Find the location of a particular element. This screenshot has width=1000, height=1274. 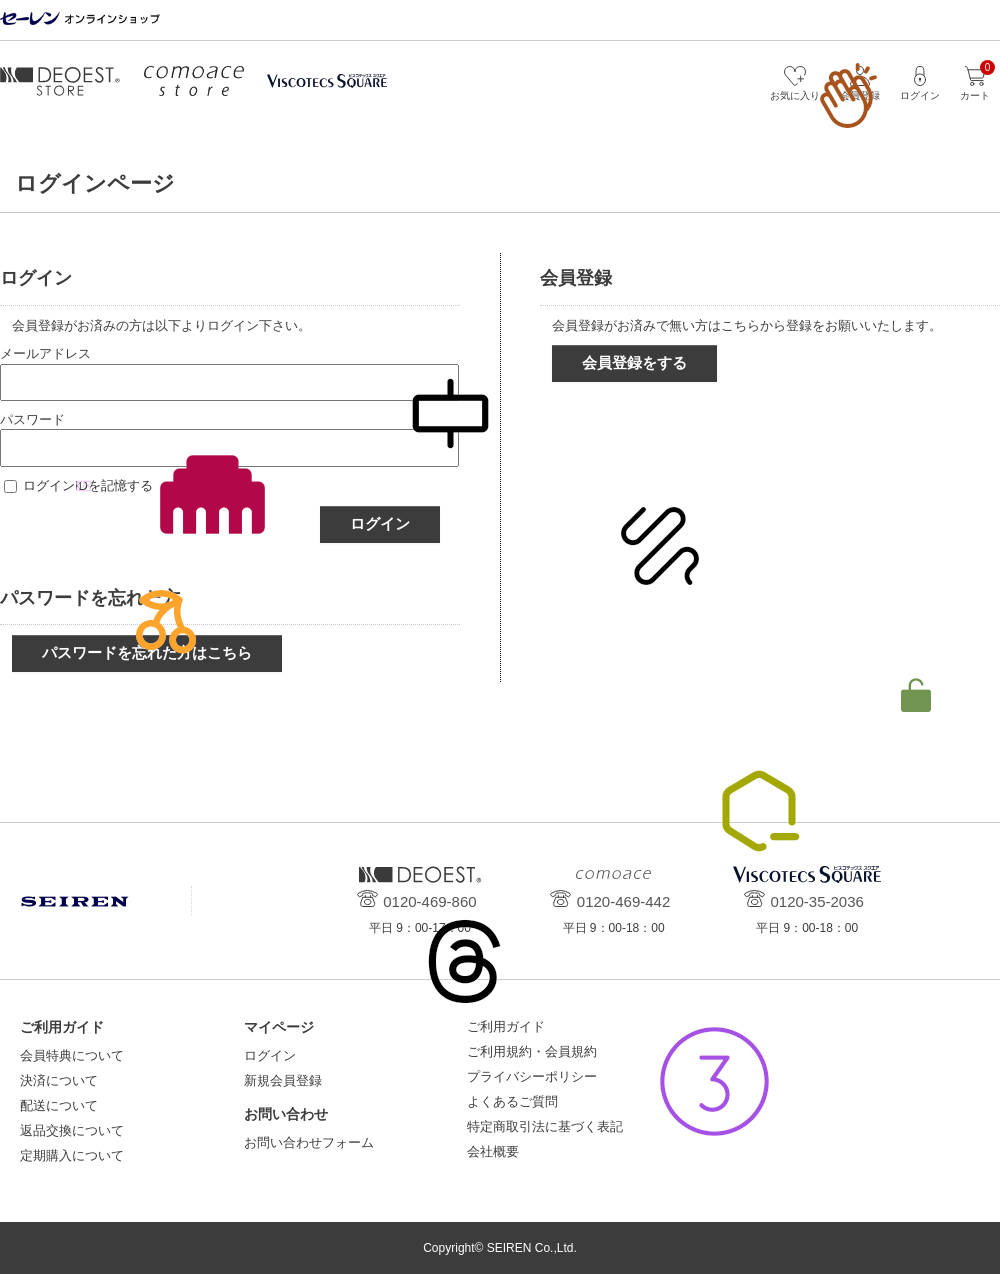

ethernet or wired network connection is located at coordinates (212, 494).